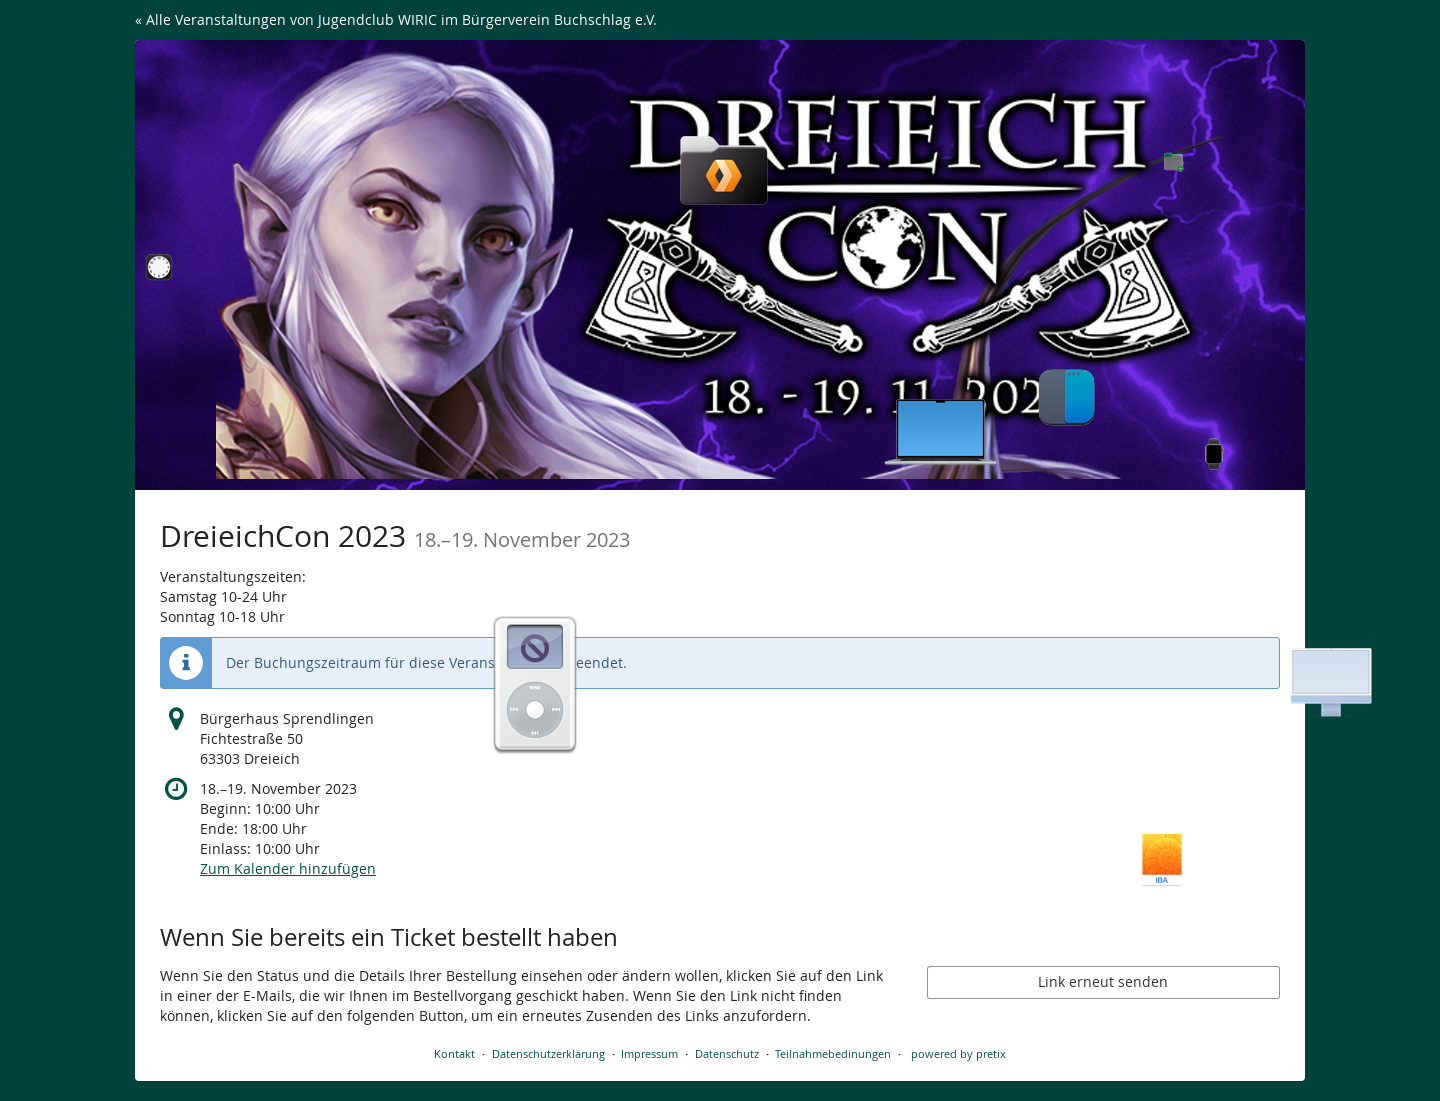 The image size is (1440, 1101). What do you see at coordinates (1331, 681) in the screenshot?
I see `indicates a blue iMac device in your system` at bounding box center [1331, 681].